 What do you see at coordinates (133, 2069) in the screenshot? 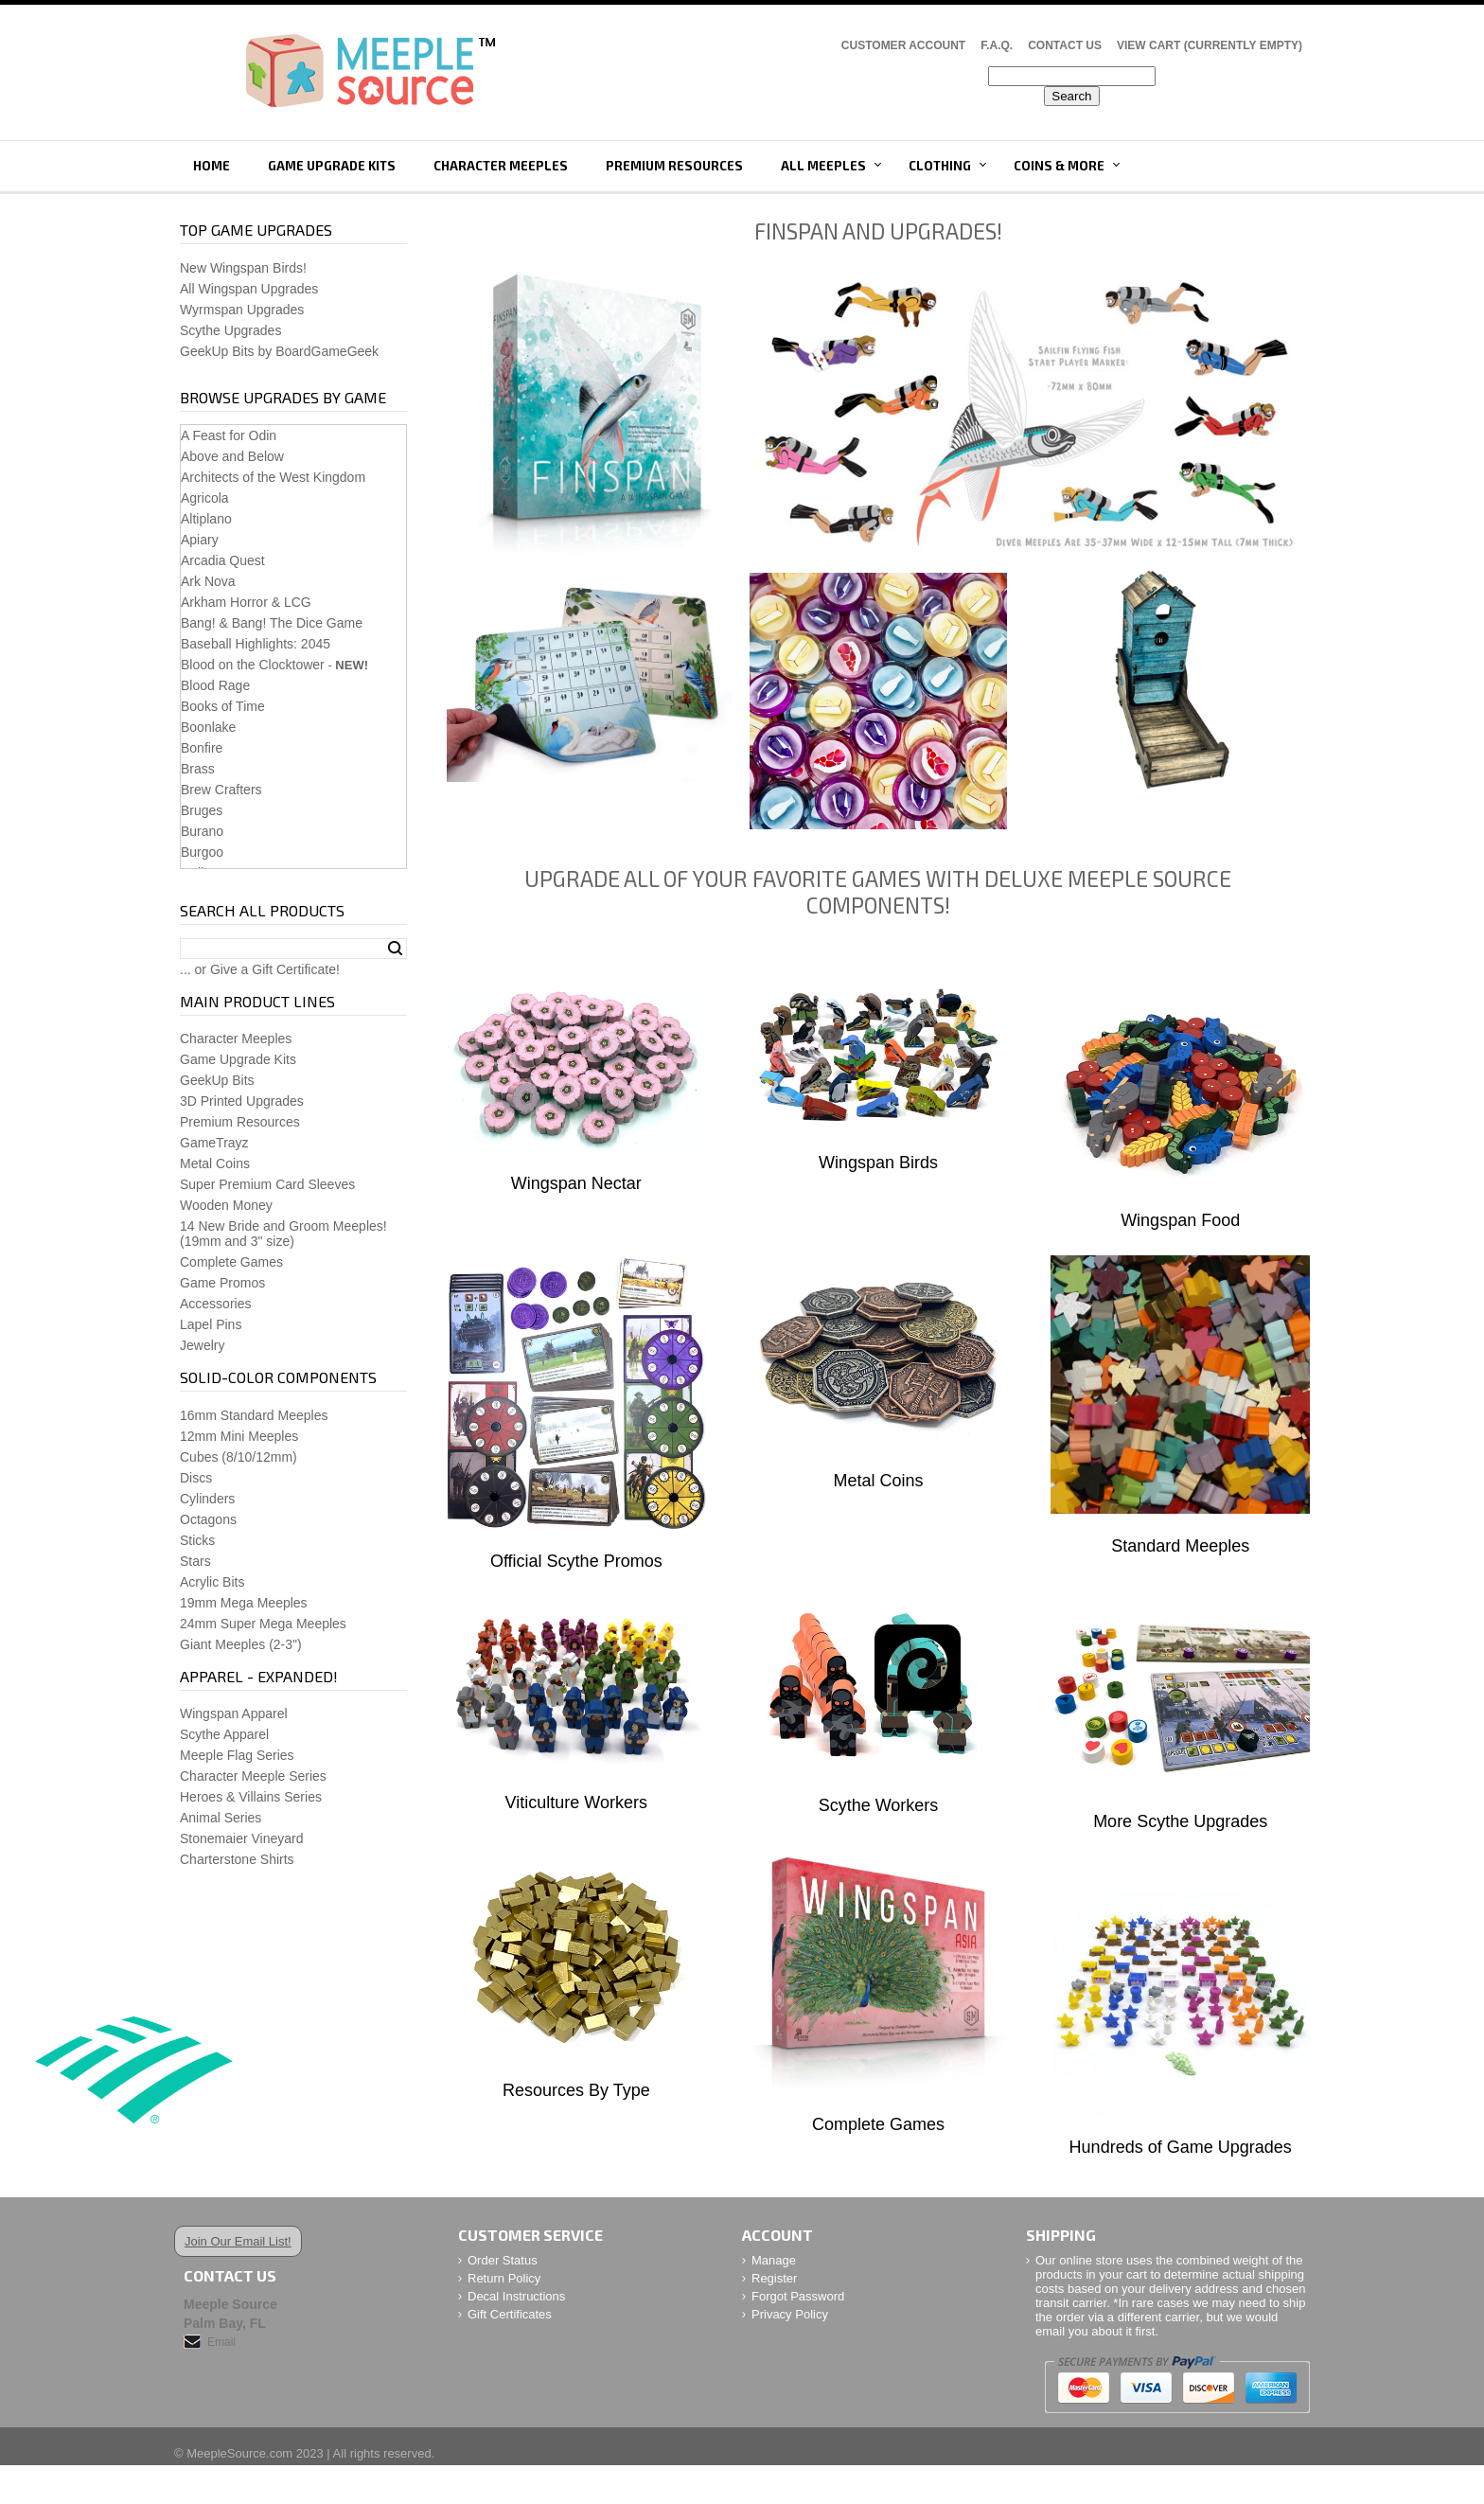
I see `open Bank of America app` at bounding box center [133, 2069].